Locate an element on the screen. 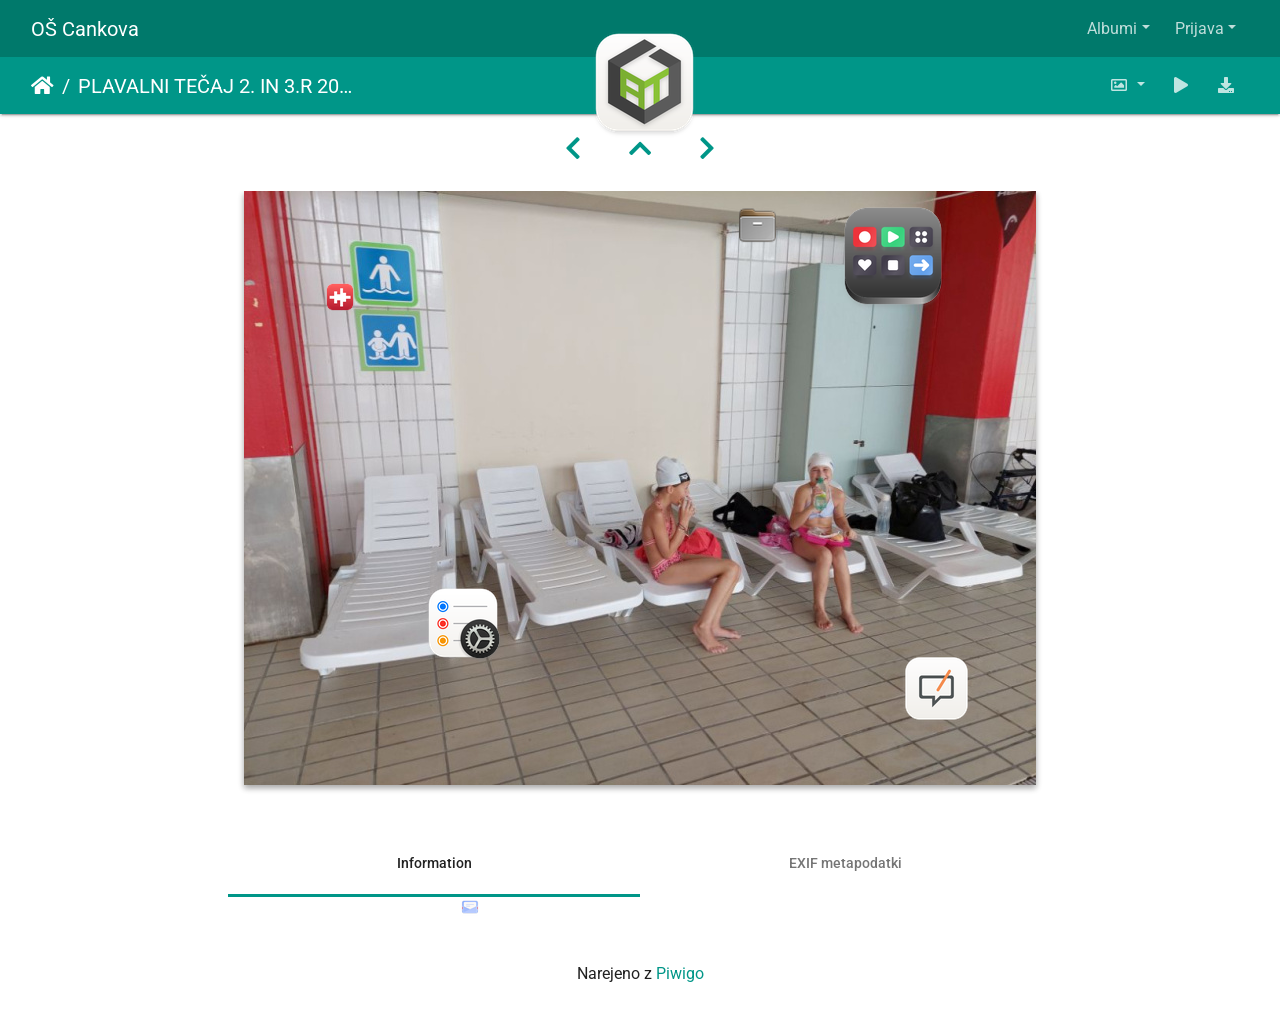 The image size is (1280, 1016). open menu editor application is located at coordinates (463, 623).